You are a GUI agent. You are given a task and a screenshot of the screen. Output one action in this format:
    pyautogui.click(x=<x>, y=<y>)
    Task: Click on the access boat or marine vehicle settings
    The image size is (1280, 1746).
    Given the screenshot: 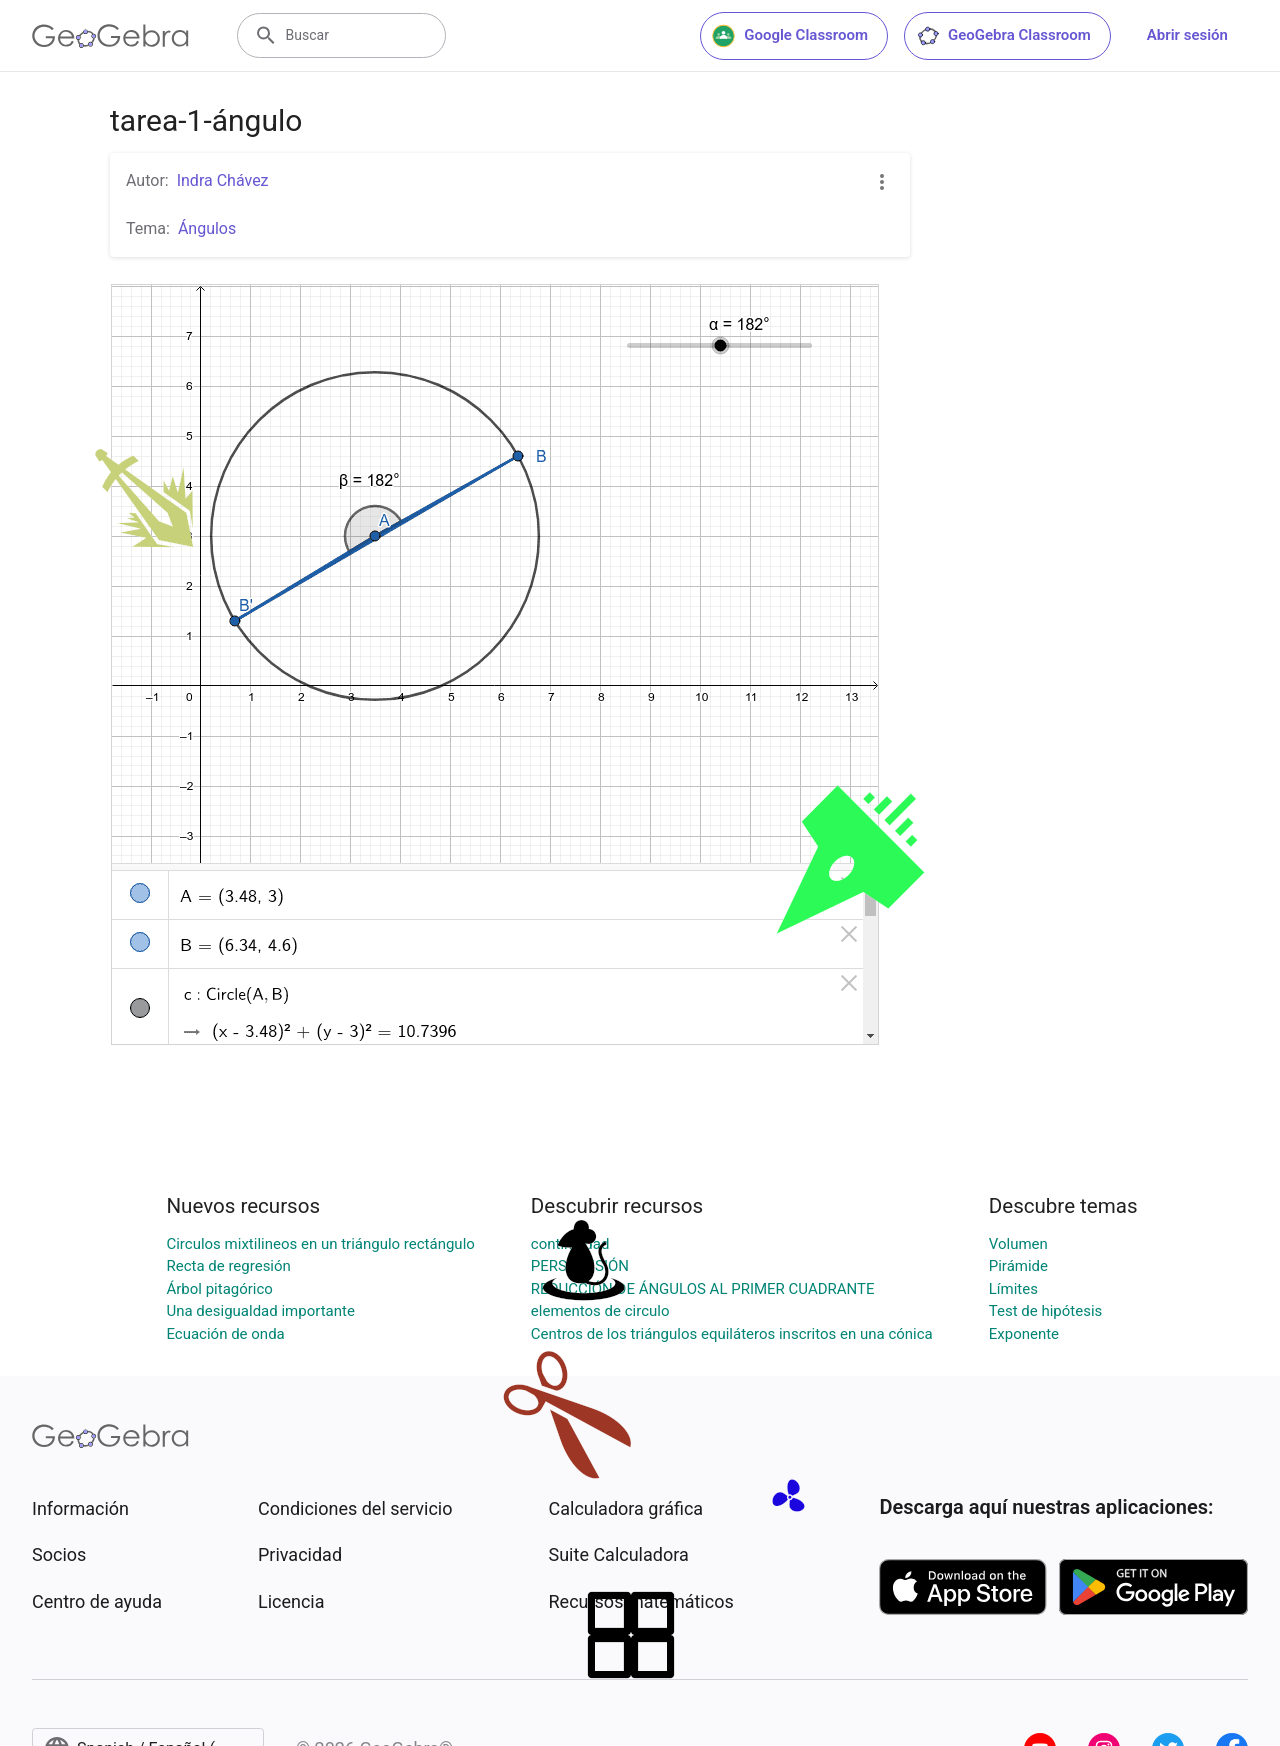 What is the action you would take?
    pyautogui.click(x=788, y=1495)
    